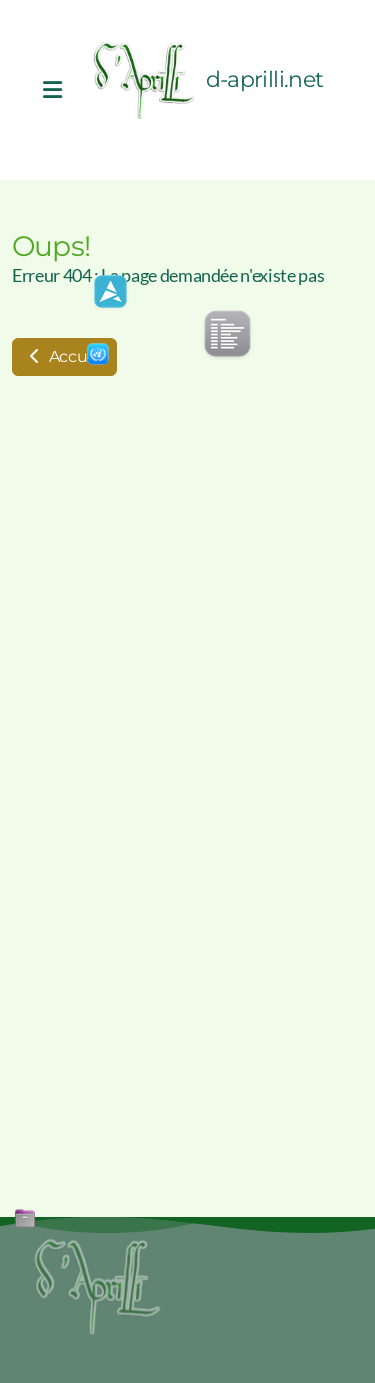 This screenshot has height=1383, width=375. What do you see at coordinates (98, 354) in the screenshot?
I see `open language and region settings` at bounding box center [98, 354].